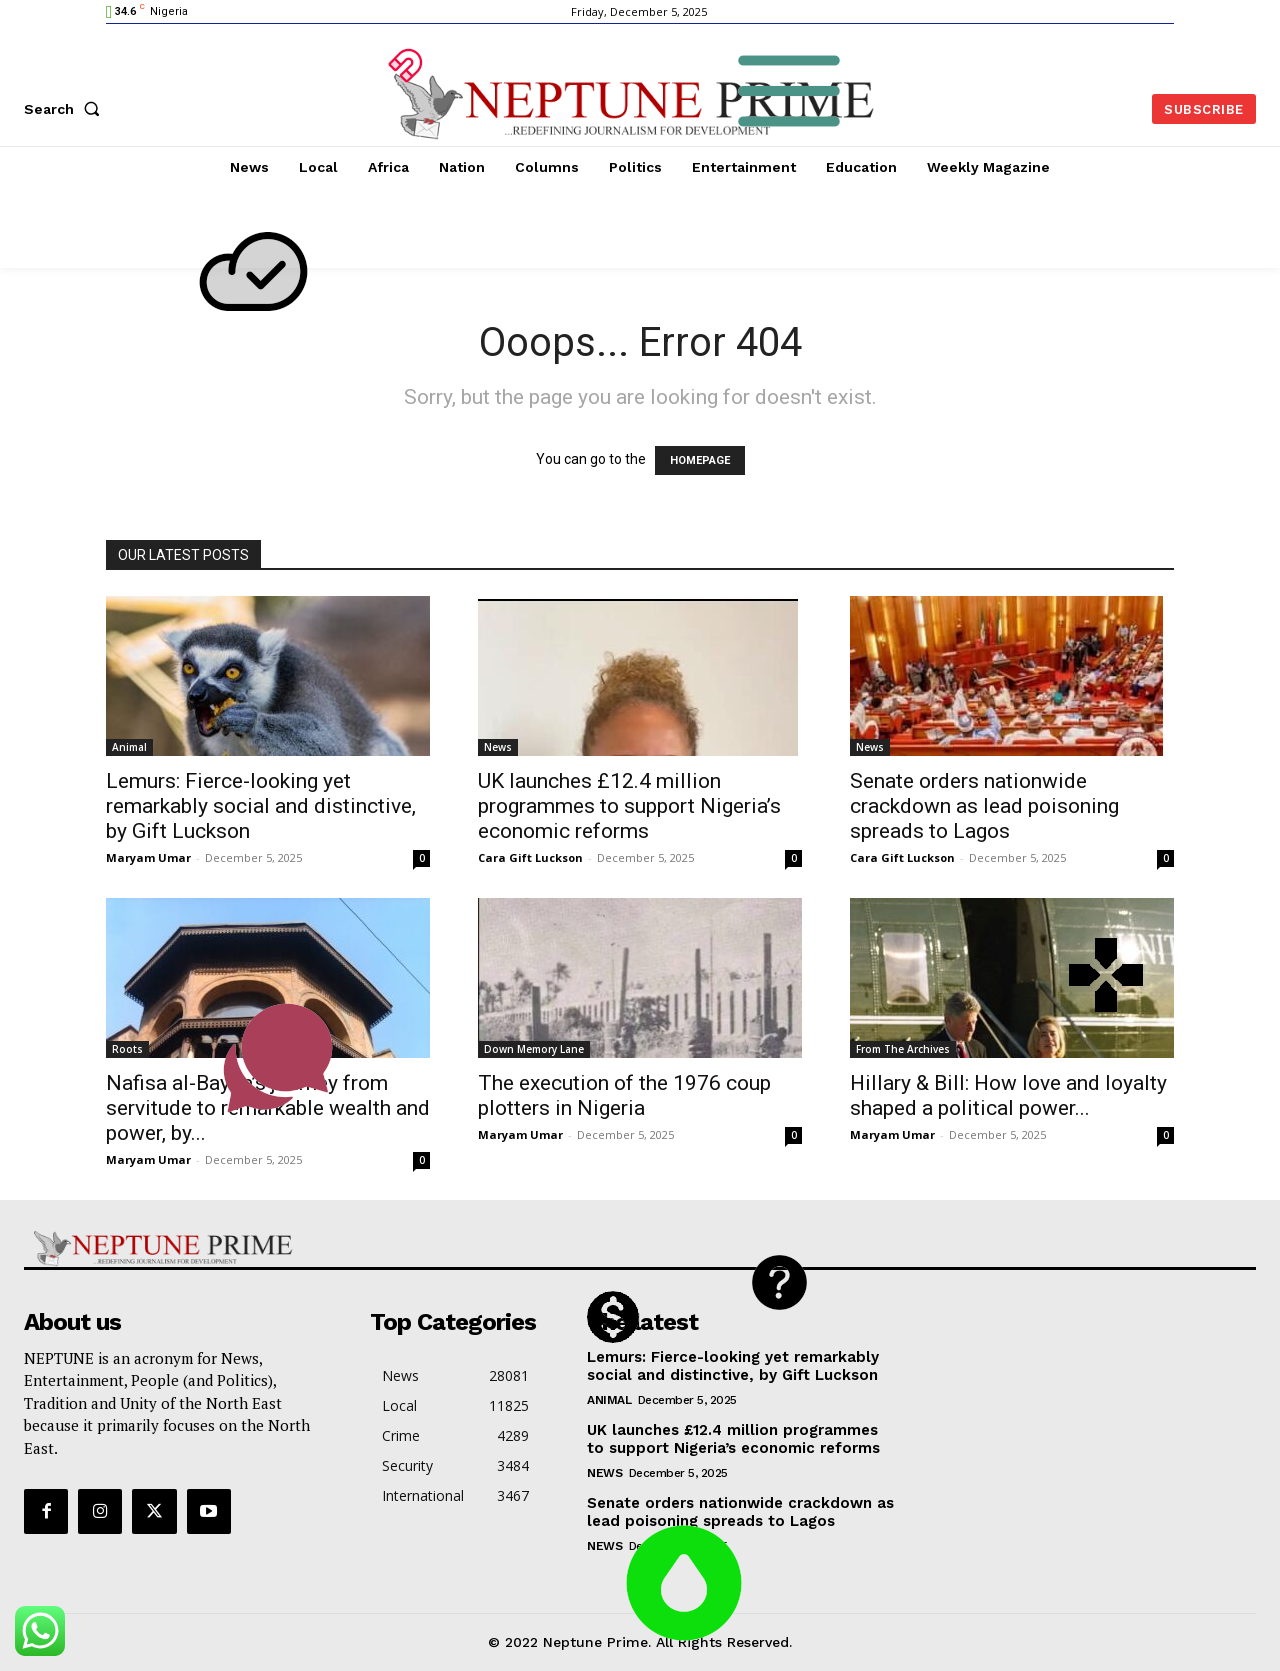 The height and width of the screenshot is (1671, 1280). Describe the element at coordinates (684, 1583) in the screenshot. I see `adjust color or ink settings` at that location.